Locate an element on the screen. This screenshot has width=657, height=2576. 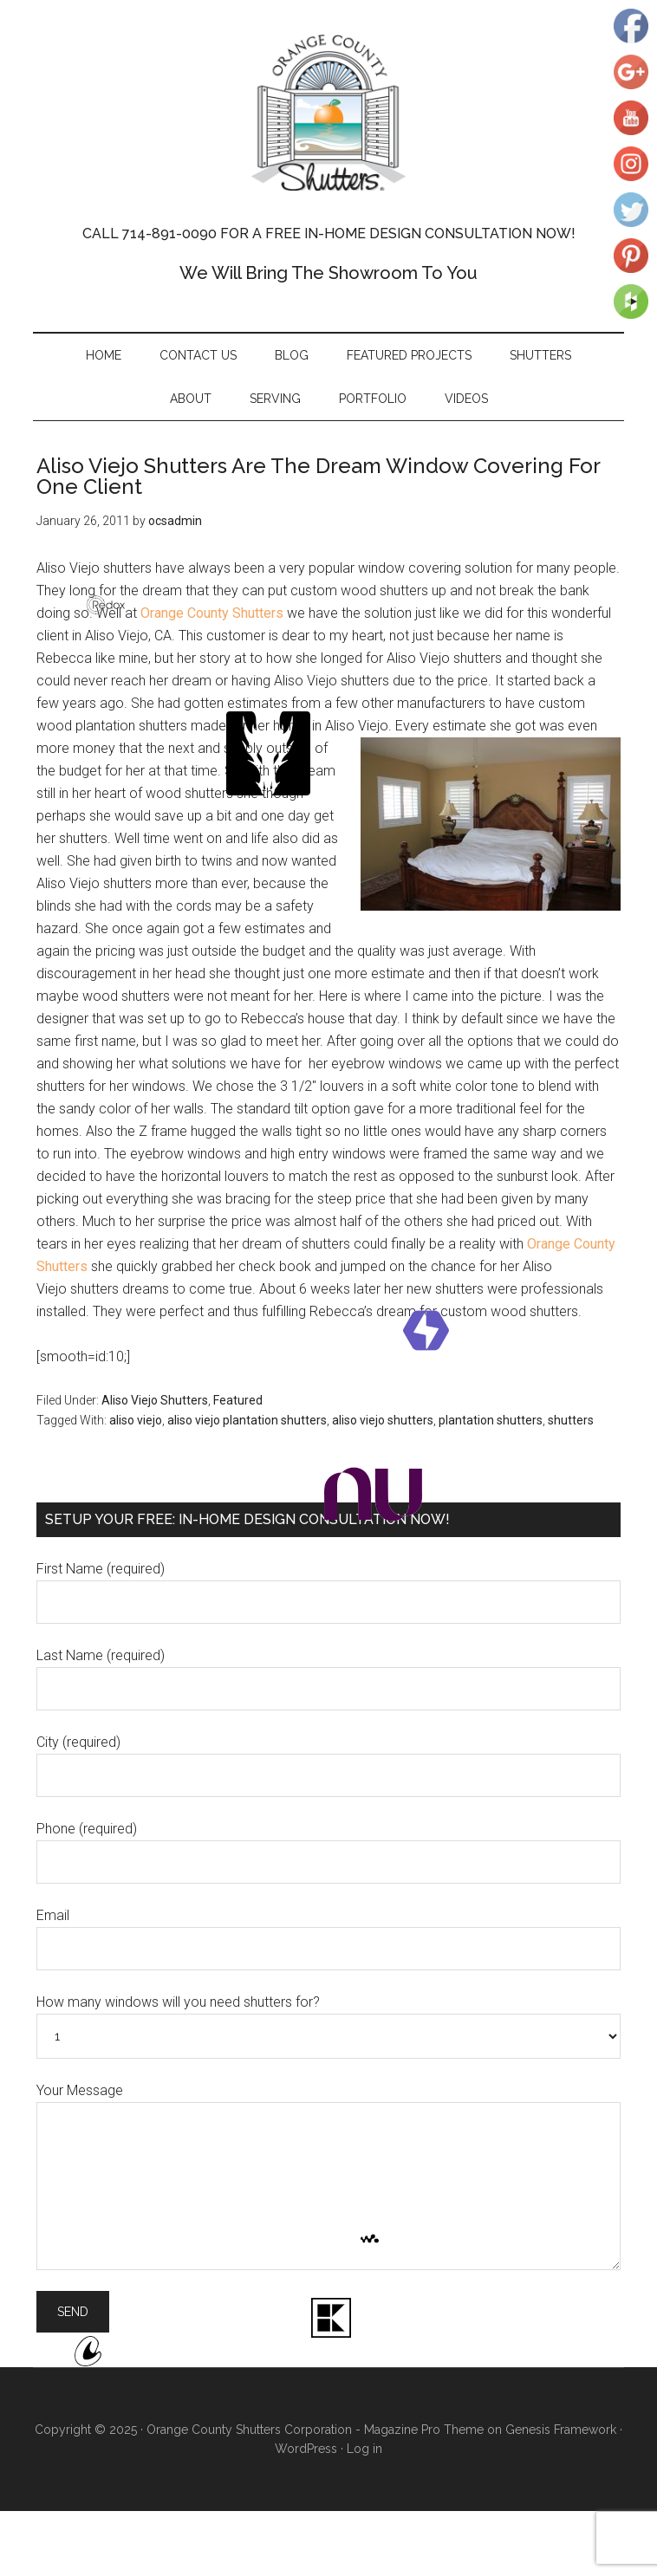
redox healthcare data platform logo is located at coordinates (106, 605).